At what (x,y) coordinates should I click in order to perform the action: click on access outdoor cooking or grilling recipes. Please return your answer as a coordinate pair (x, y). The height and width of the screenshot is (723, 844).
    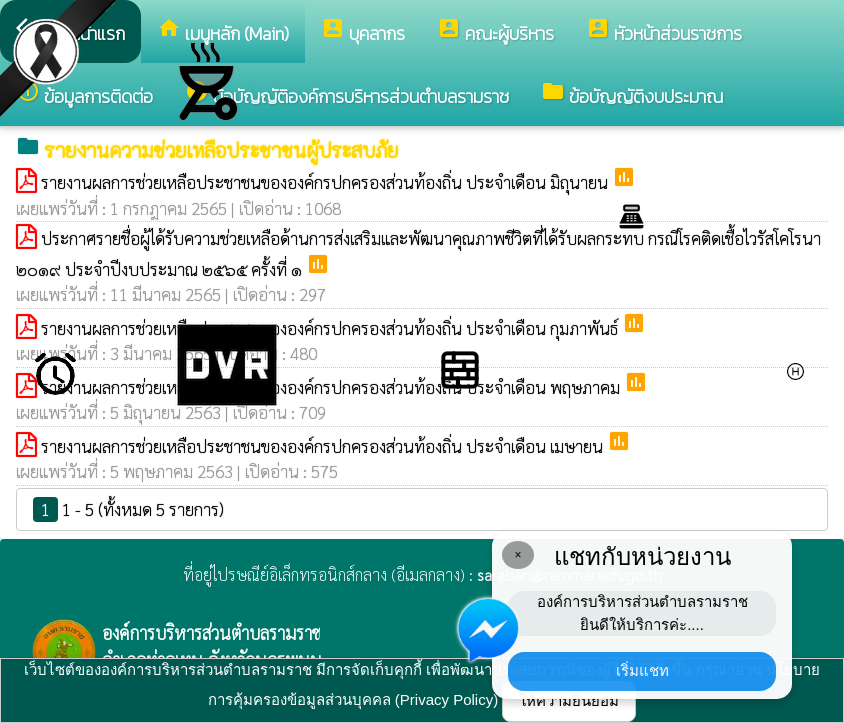
    Looking at the image, I should click on (206, 81).